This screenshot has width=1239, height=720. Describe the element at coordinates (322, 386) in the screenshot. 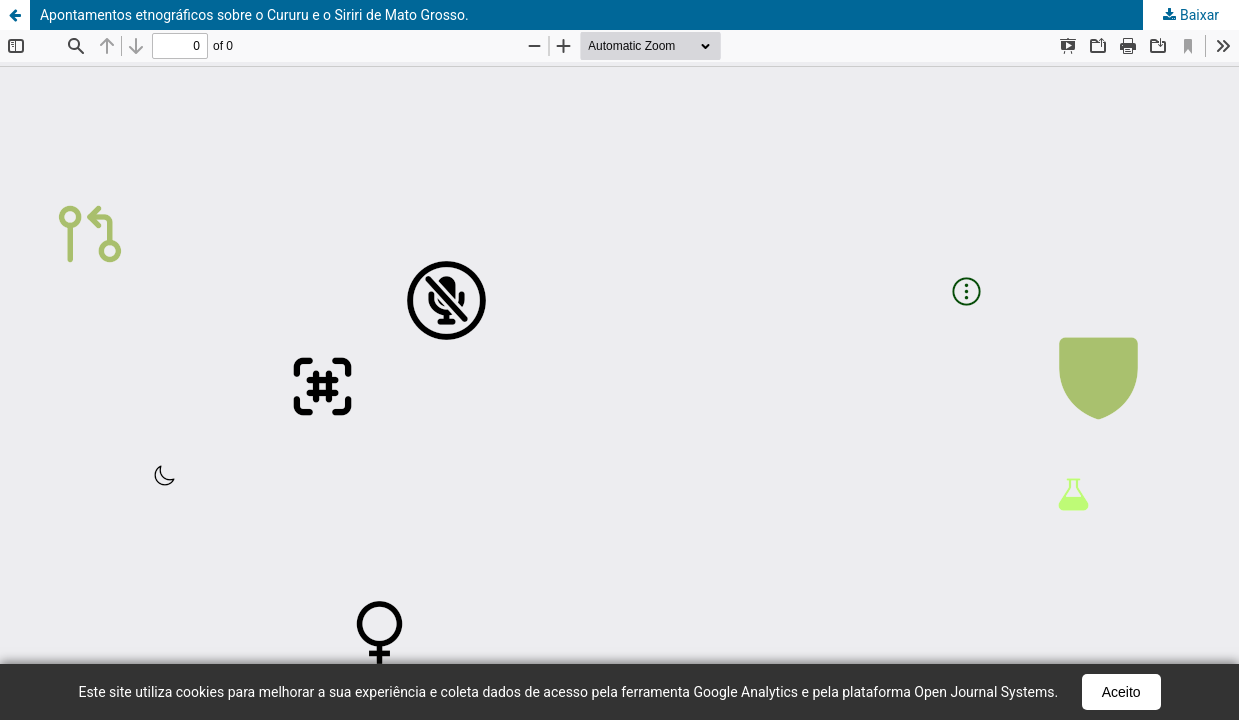

I see `scan a QR code or barcode` at that location.